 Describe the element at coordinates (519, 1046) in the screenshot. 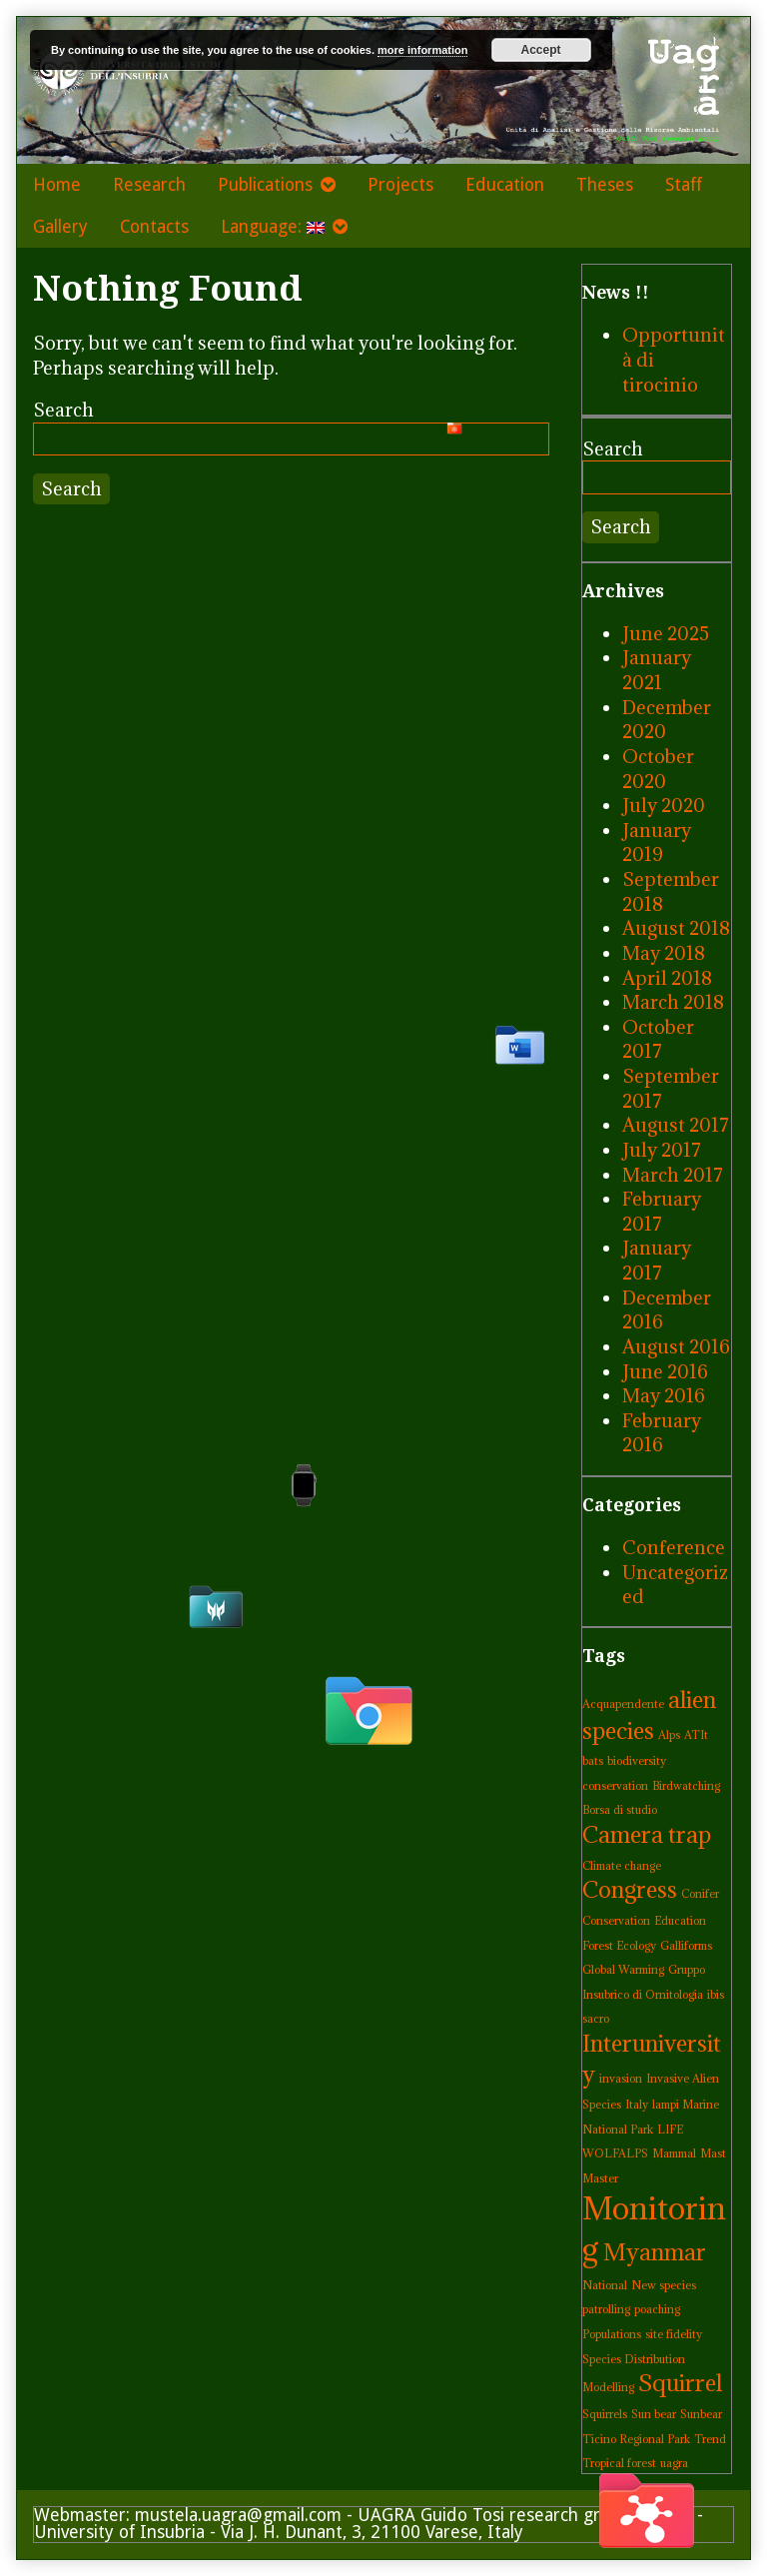

I see `open folder containing Microsoft Word documents` at that location.